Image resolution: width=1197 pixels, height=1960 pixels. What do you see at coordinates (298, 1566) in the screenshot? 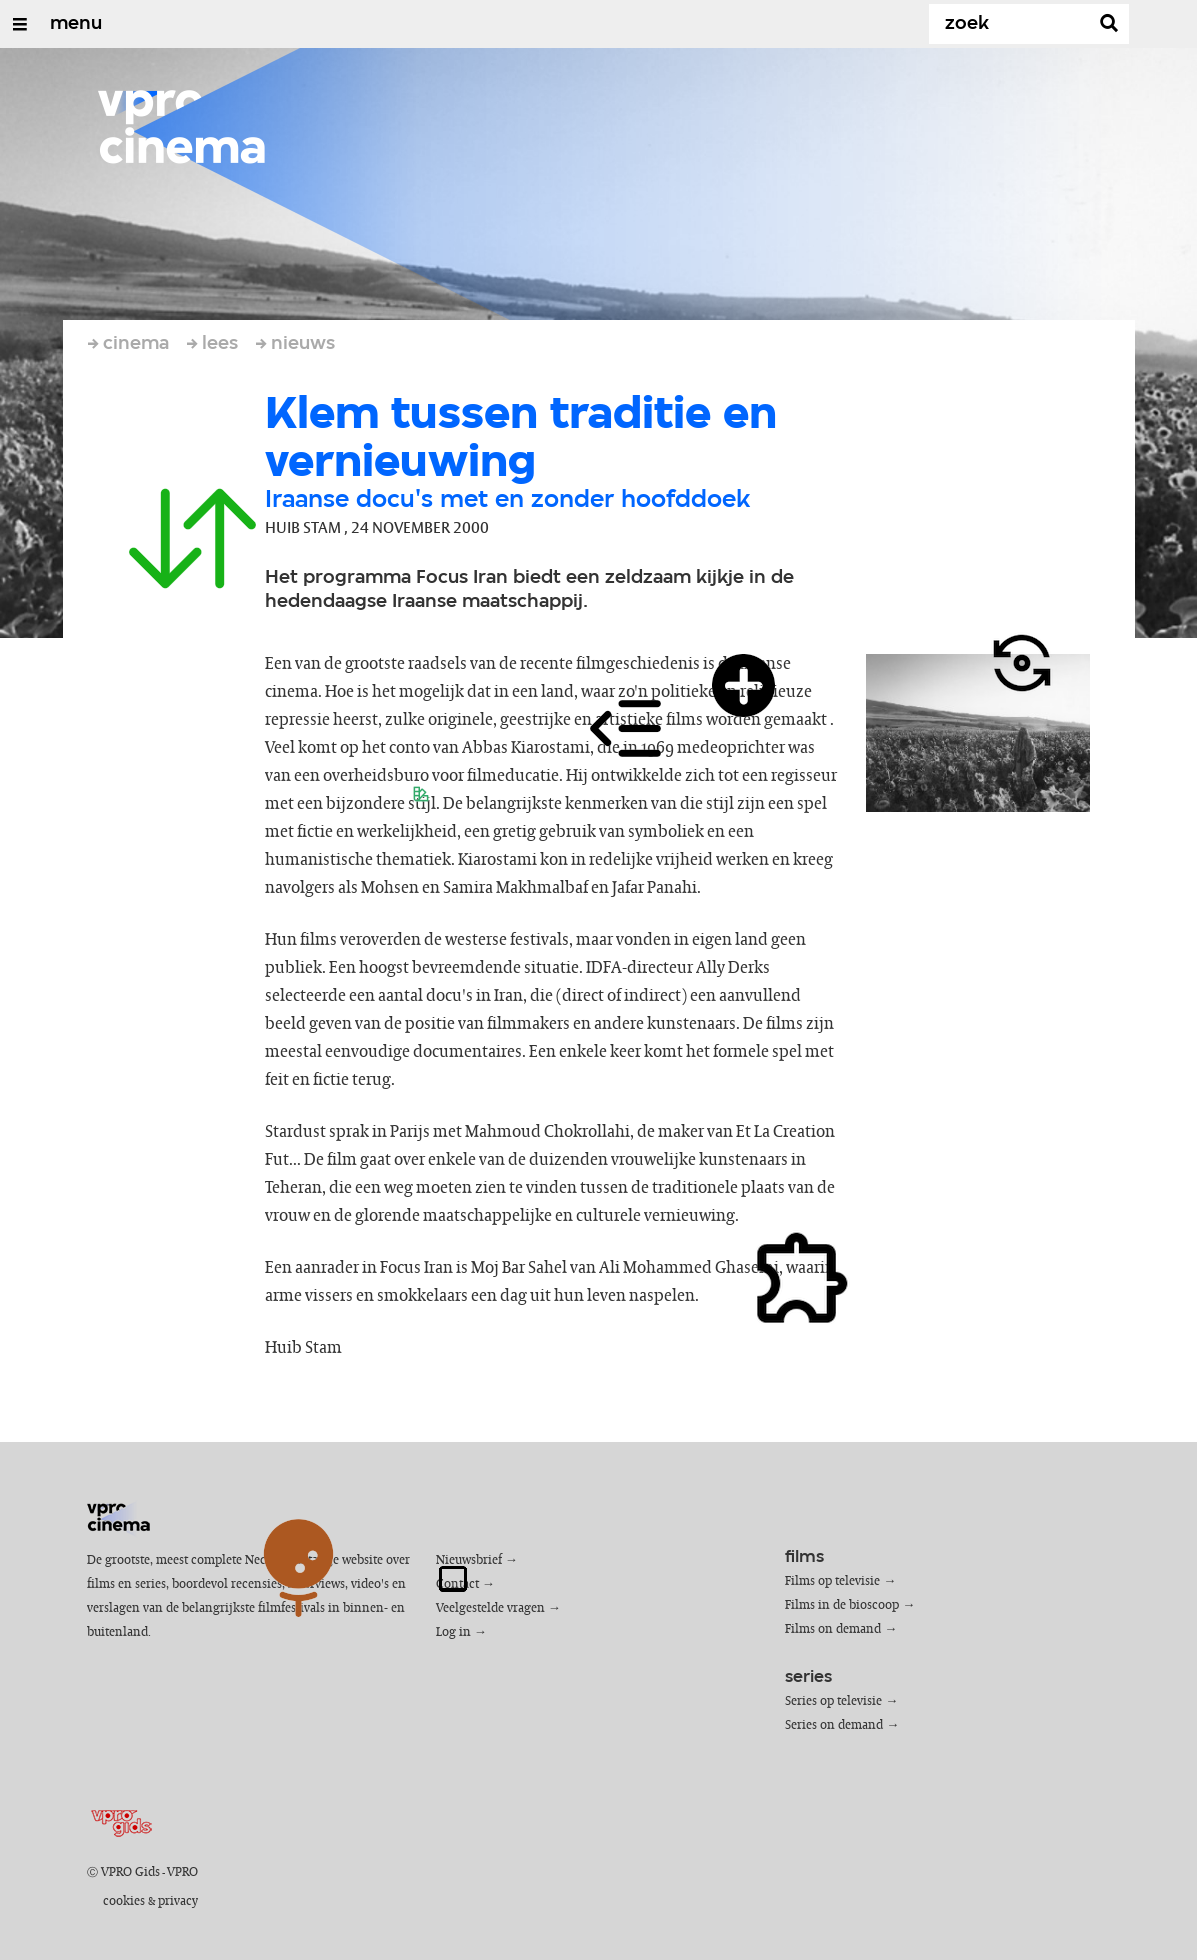
I see `access golf or sports-related features` at bounding box center [298, 1566].